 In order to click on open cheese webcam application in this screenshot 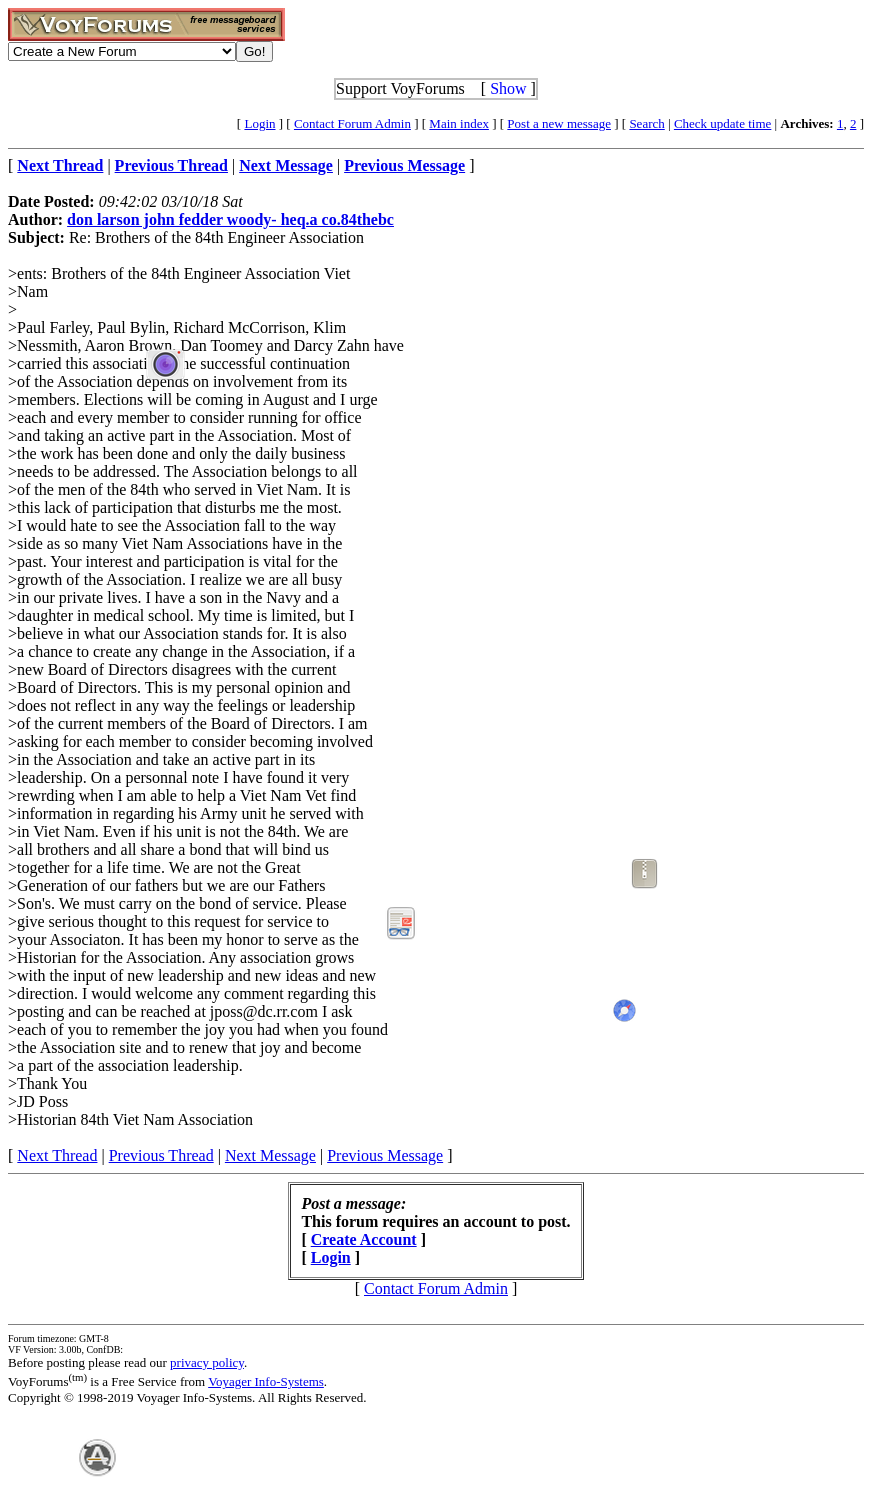, I will do `click(165, 364)`.